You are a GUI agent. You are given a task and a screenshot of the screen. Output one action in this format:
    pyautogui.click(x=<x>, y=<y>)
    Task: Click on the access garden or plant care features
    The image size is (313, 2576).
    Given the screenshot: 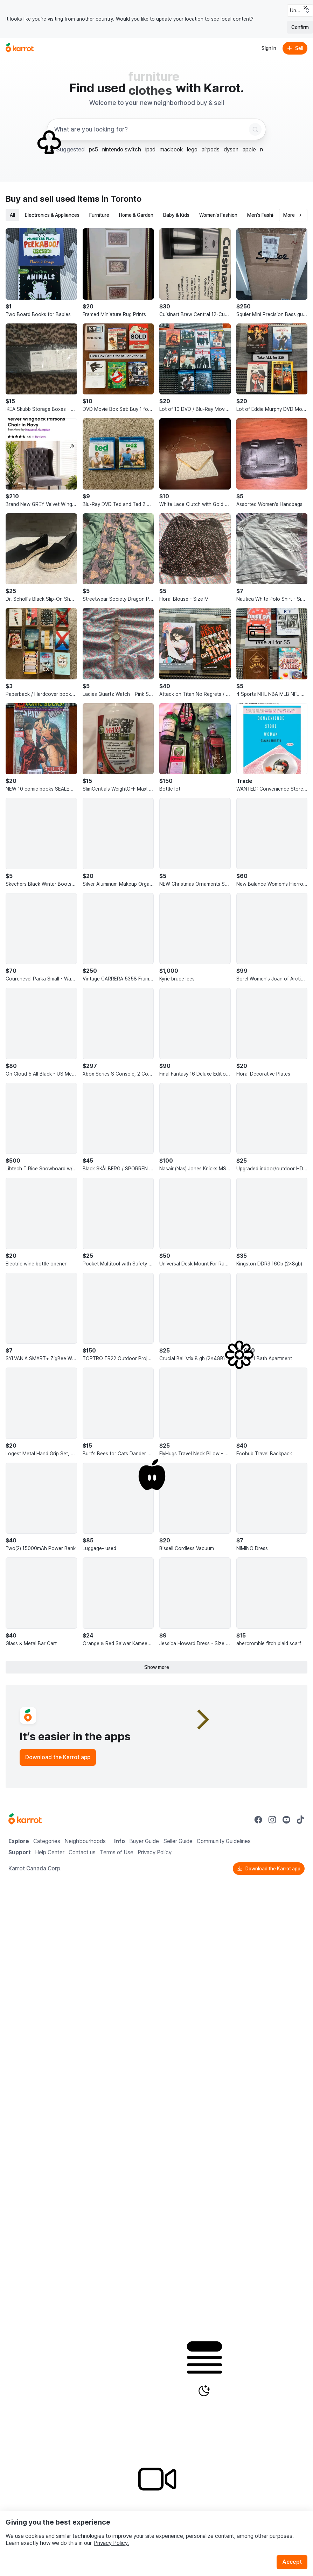 What is the action you would take?
    pyautogui.click(x=239, y=1355)
    